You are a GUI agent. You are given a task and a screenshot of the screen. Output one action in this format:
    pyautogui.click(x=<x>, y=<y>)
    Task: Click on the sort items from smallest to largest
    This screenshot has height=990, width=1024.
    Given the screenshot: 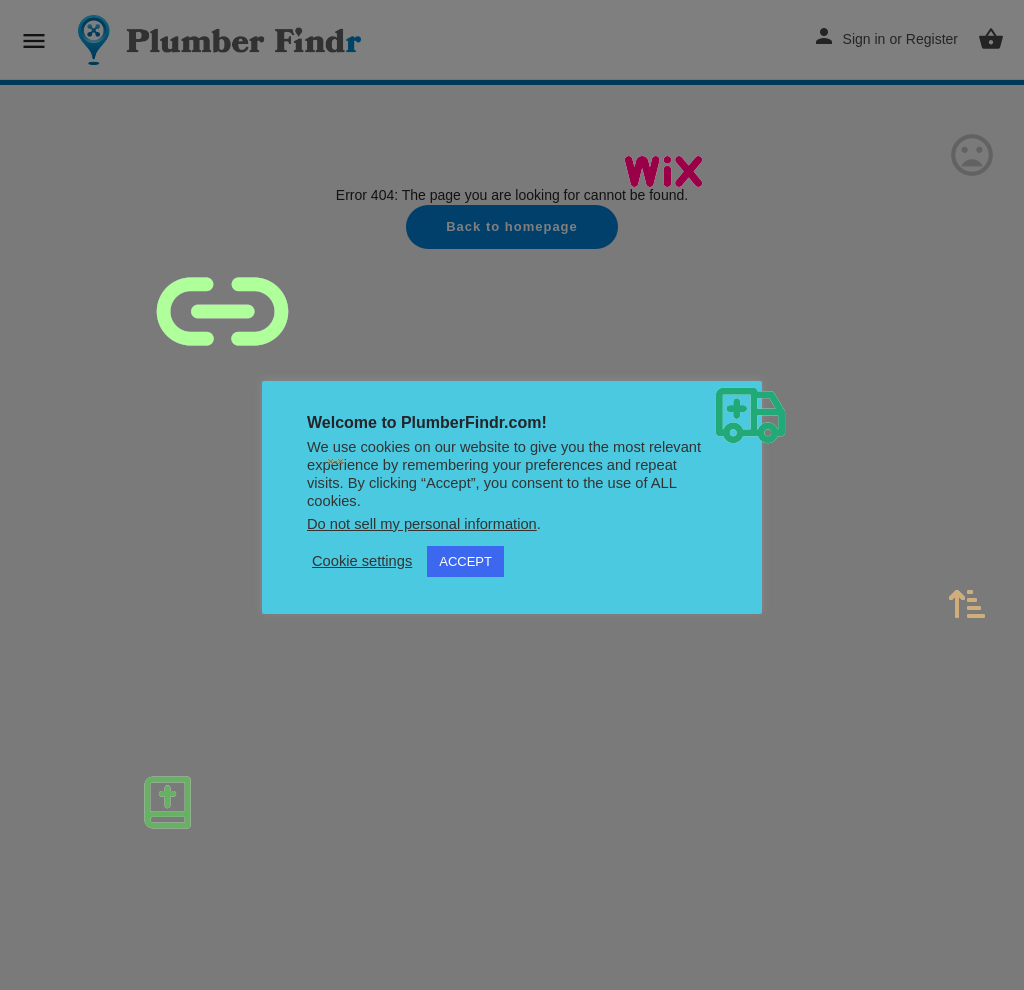 What is the action you would take?
    pyautogui.click(x=967, y=604)
    